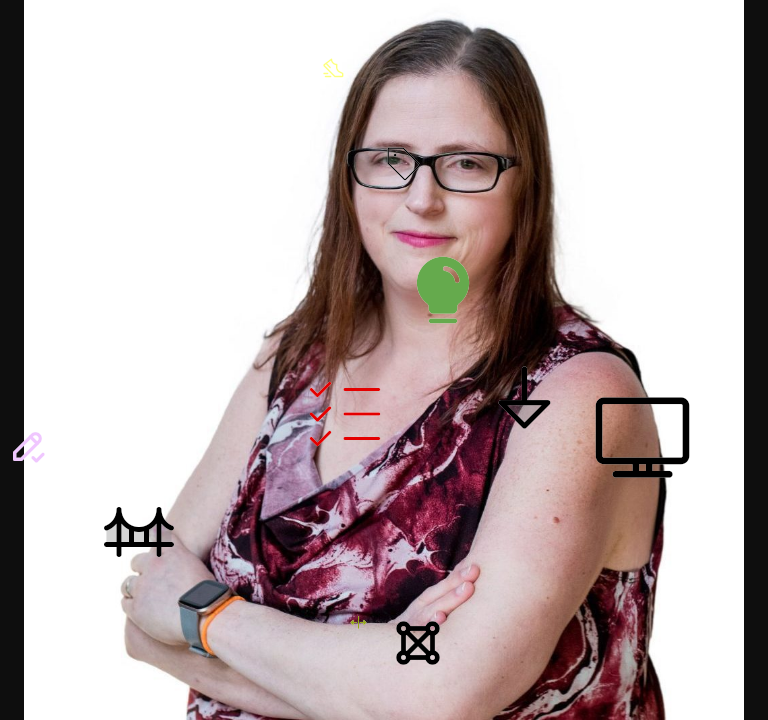 Image resolution: width=768 pixels, height=720 pixels. Describe the element at coordinates (443, 290) in the screenshot. I see `view tips or helpful suggestions` at that location.